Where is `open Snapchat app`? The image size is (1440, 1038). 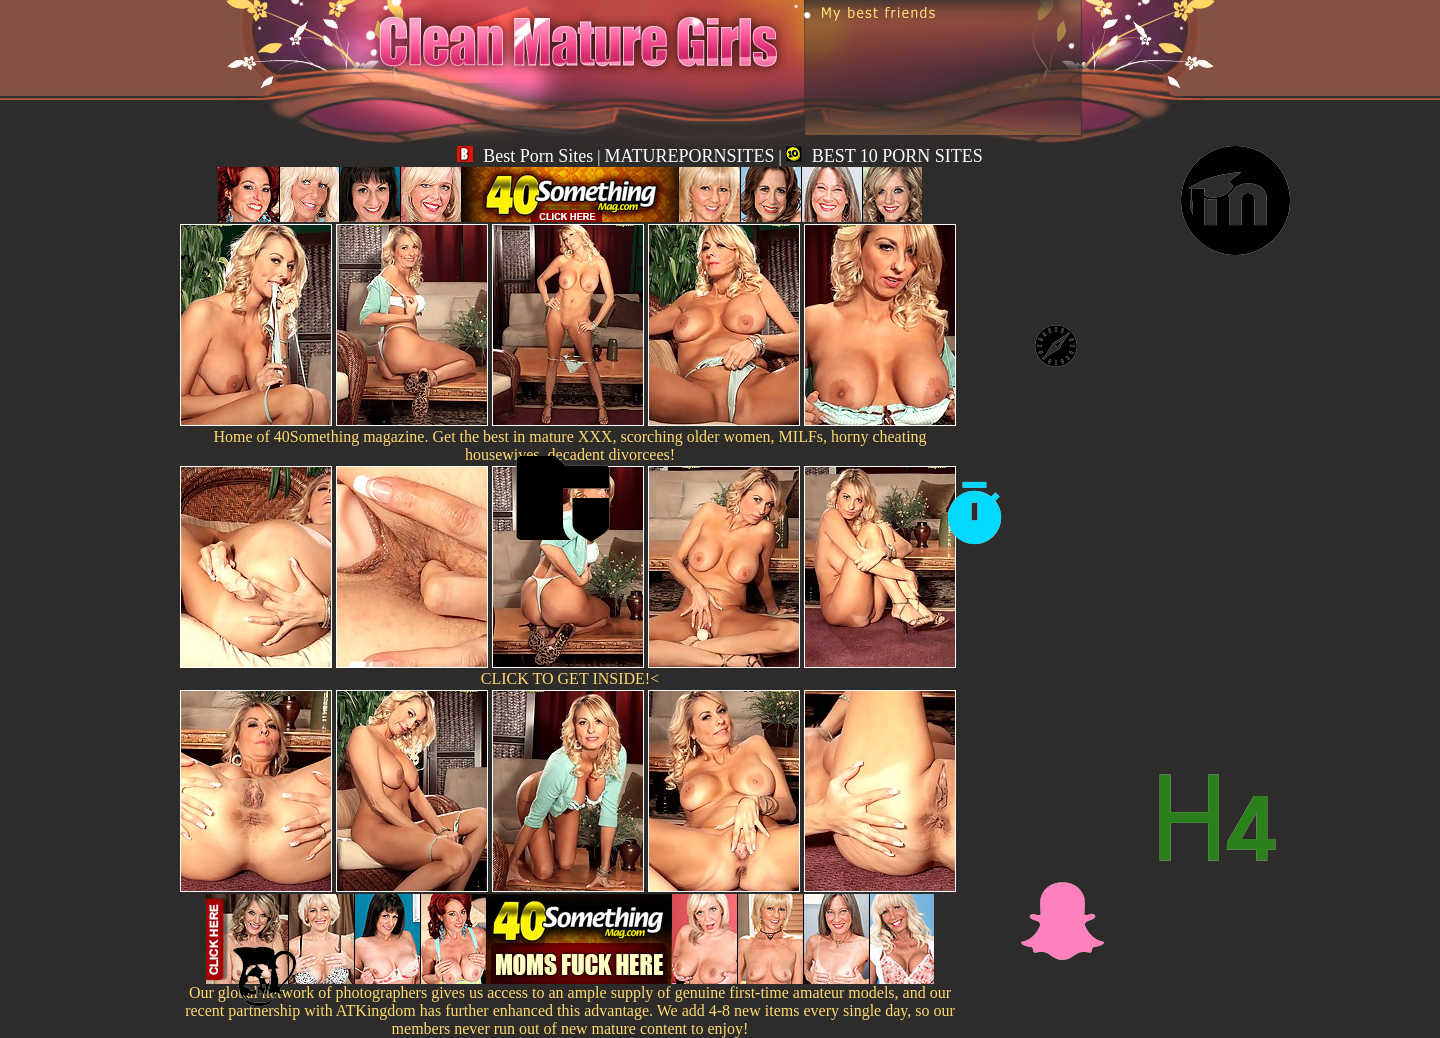 open Snapchat app is located at coordinates (1062, 919).